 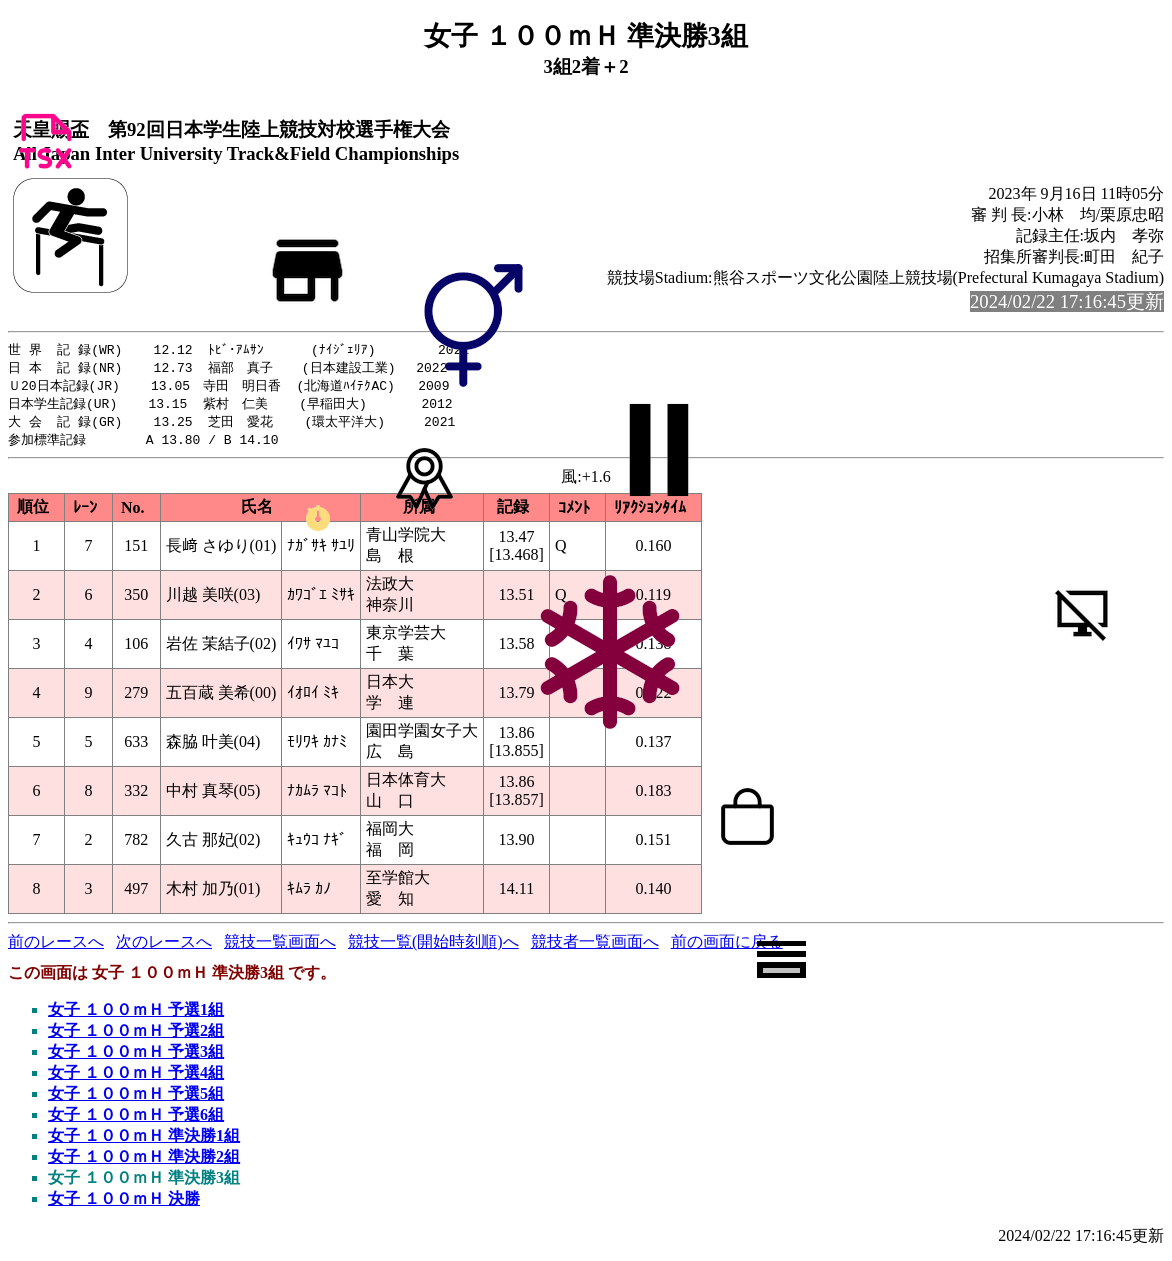 I want to click on start or stop a timer, so click(x=318, y=518).